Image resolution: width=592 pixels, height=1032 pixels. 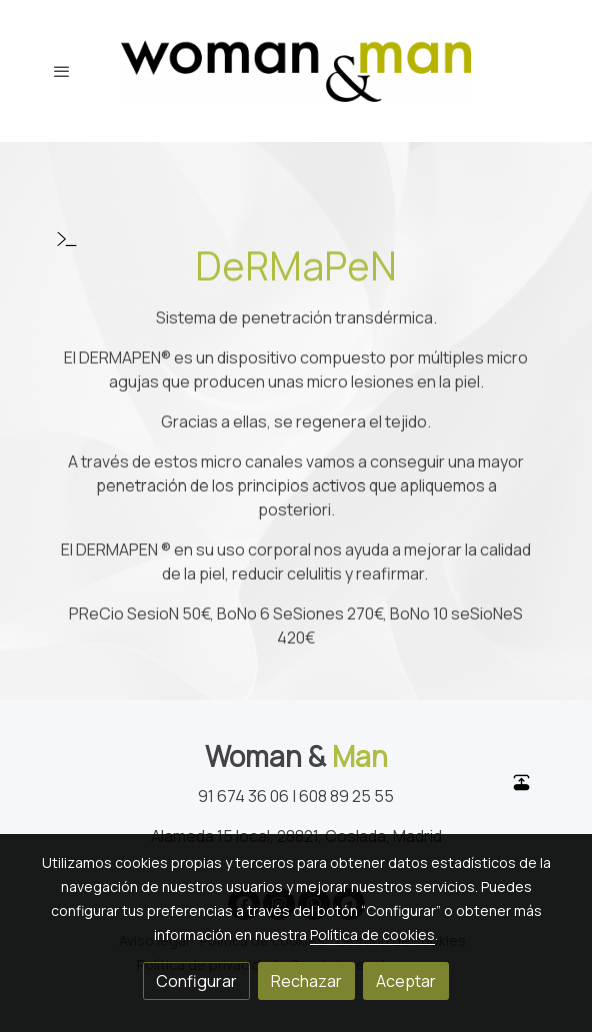 What do you see at coordinates (521, 782) in the screenshot?
I see `move element to top position` at bounding box center [521, 782].